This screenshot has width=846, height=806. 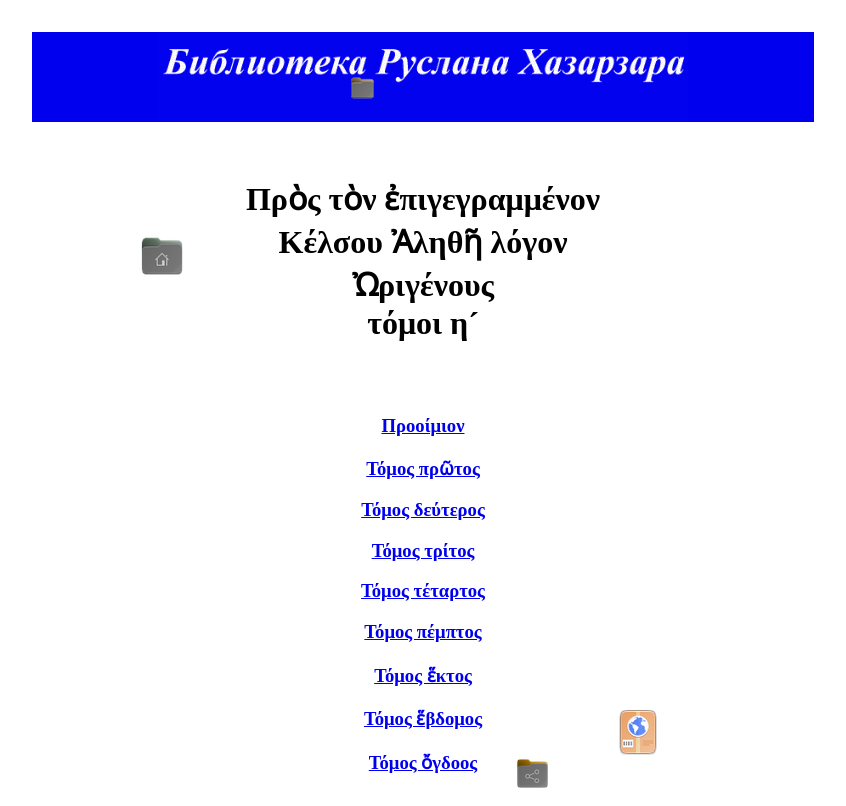 What do you see at coordinates (532, 773) in the screenshot?
I see `open your public shared folder` at bounding box center [532, 773].